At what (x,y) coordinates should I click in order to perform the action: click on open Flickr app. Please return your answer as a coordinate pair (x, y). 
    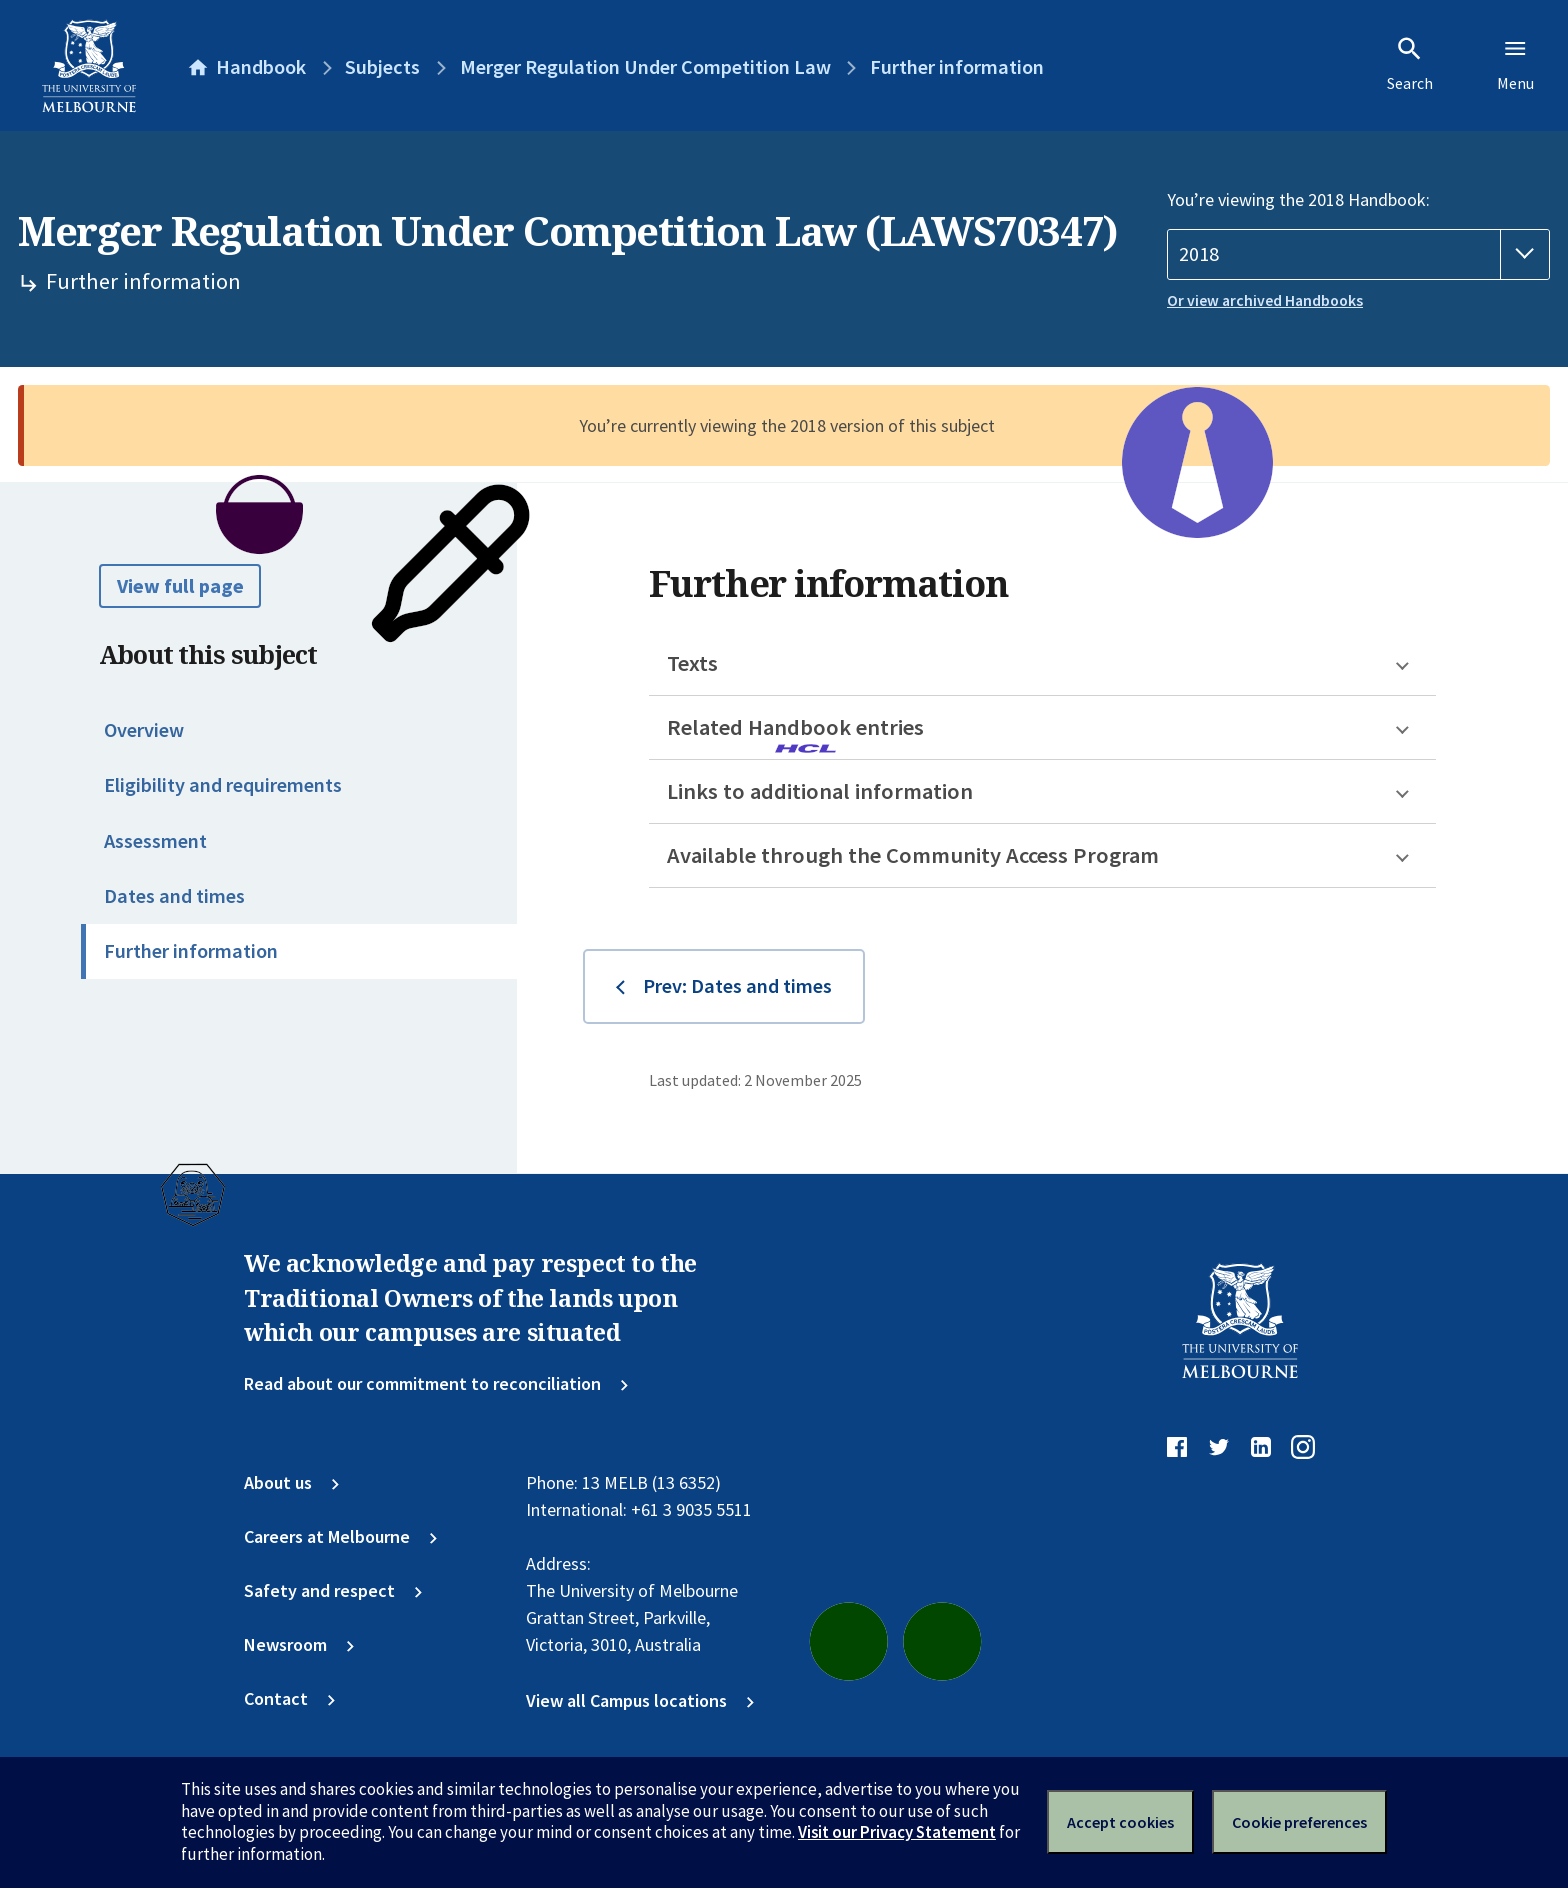
    Looking at the image, I should click on (895, 1641).